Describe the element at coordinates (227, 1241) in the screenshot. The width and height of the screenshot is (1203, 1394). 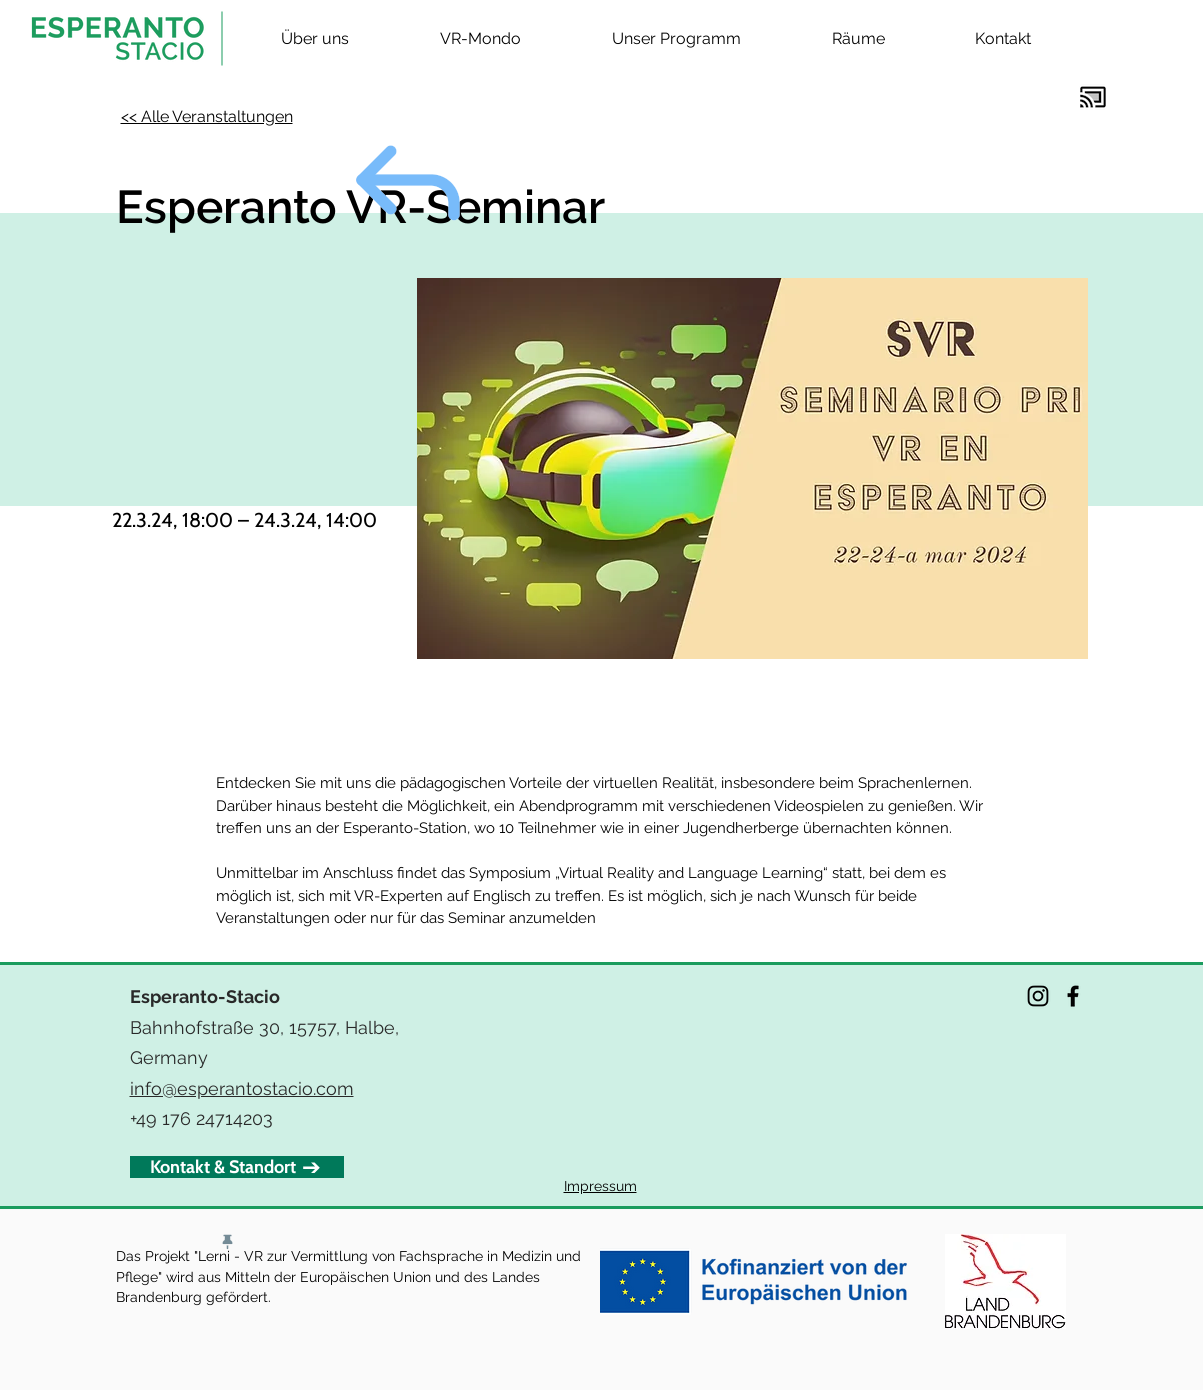
I see `pin an item to keep it visible` at that location.